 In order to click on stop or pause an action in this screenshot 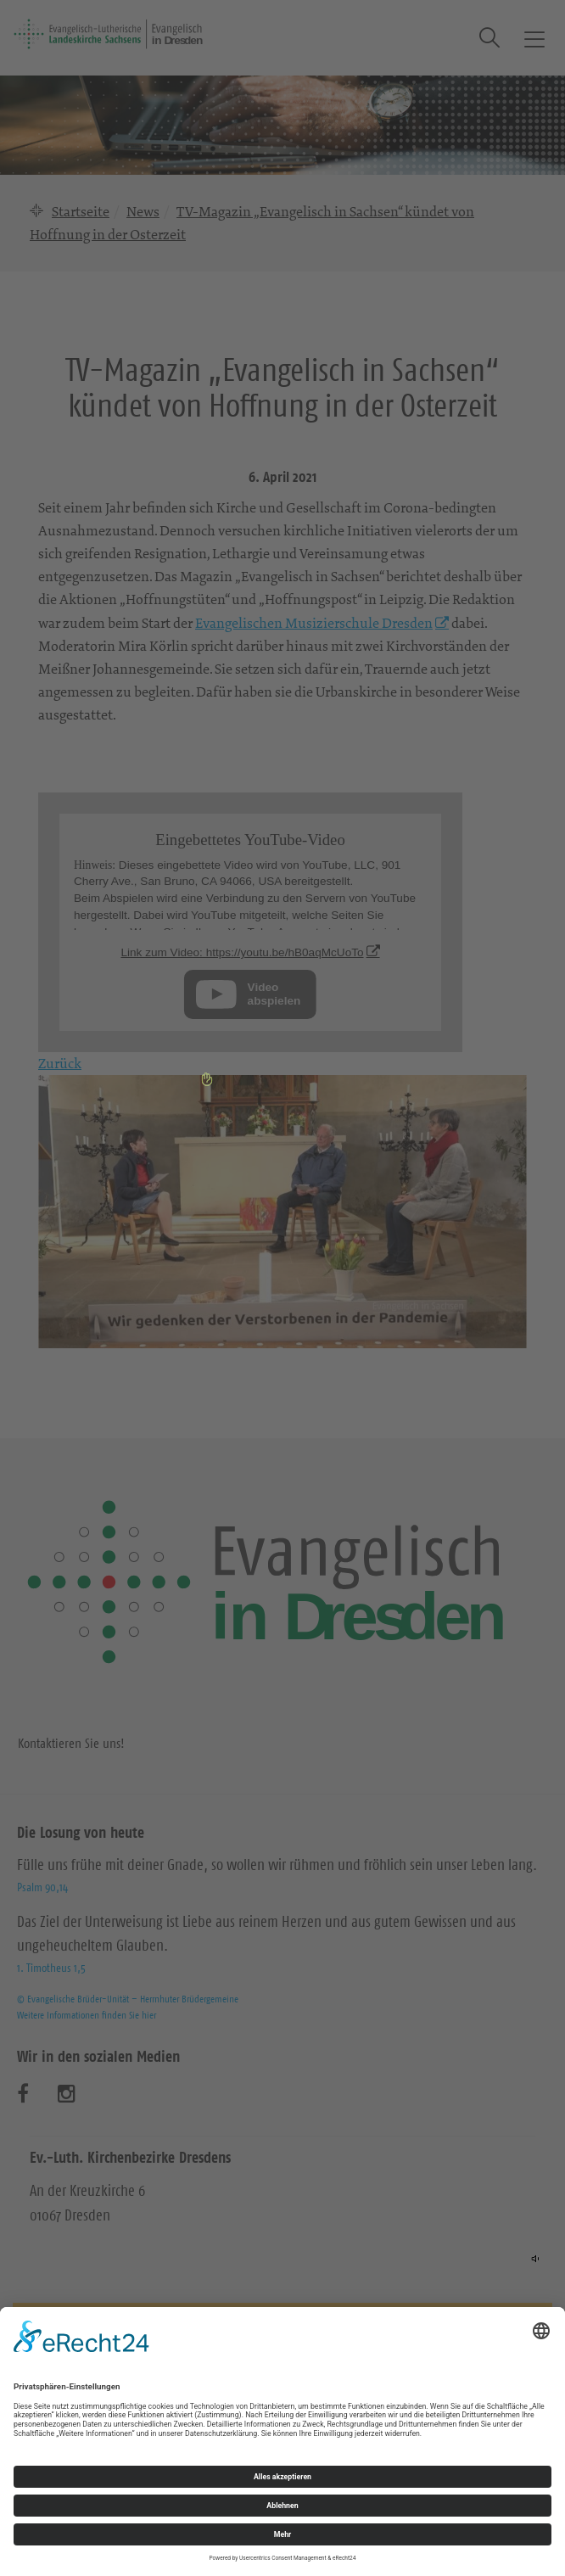, I will do `click(207, 1079)`.